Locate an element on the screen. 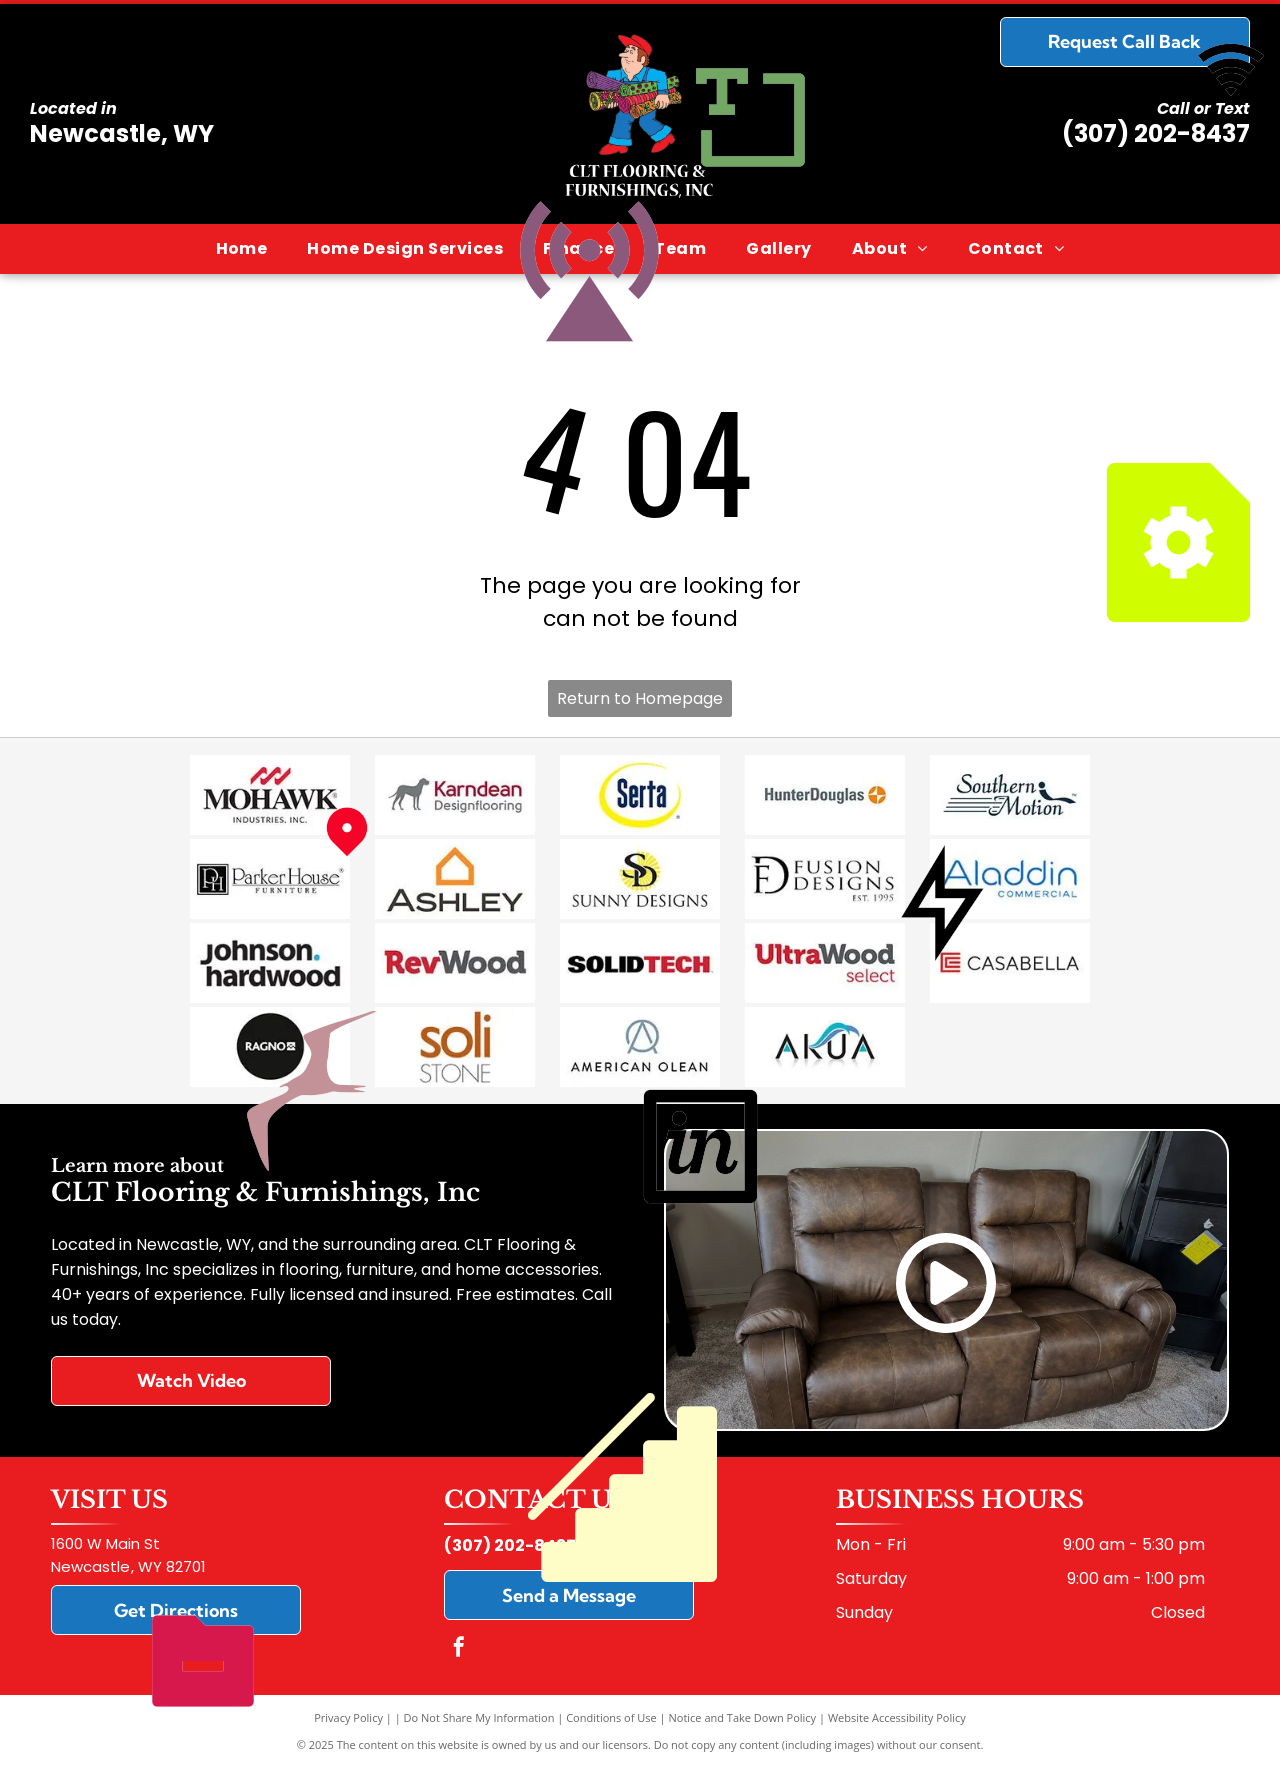 The width and height of the screenshot is (1280, 1768). turn on device flashlight is located at coordinates (940, 903).